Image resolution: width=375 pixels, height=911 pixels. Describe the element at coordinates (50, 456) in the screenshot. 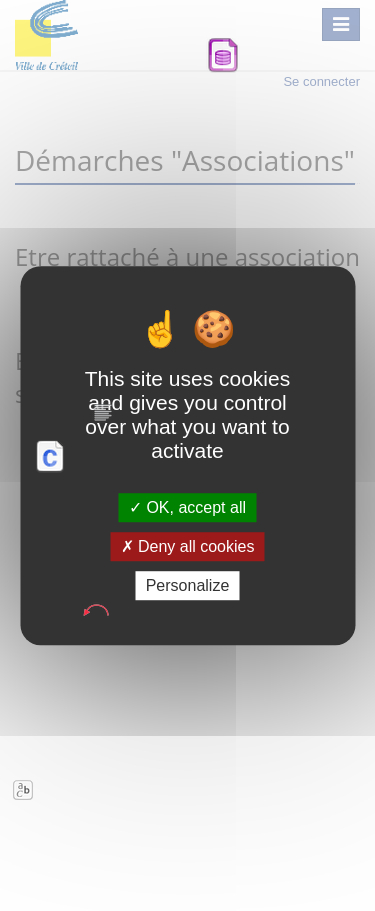

I see `a C programming language source file` at that location.